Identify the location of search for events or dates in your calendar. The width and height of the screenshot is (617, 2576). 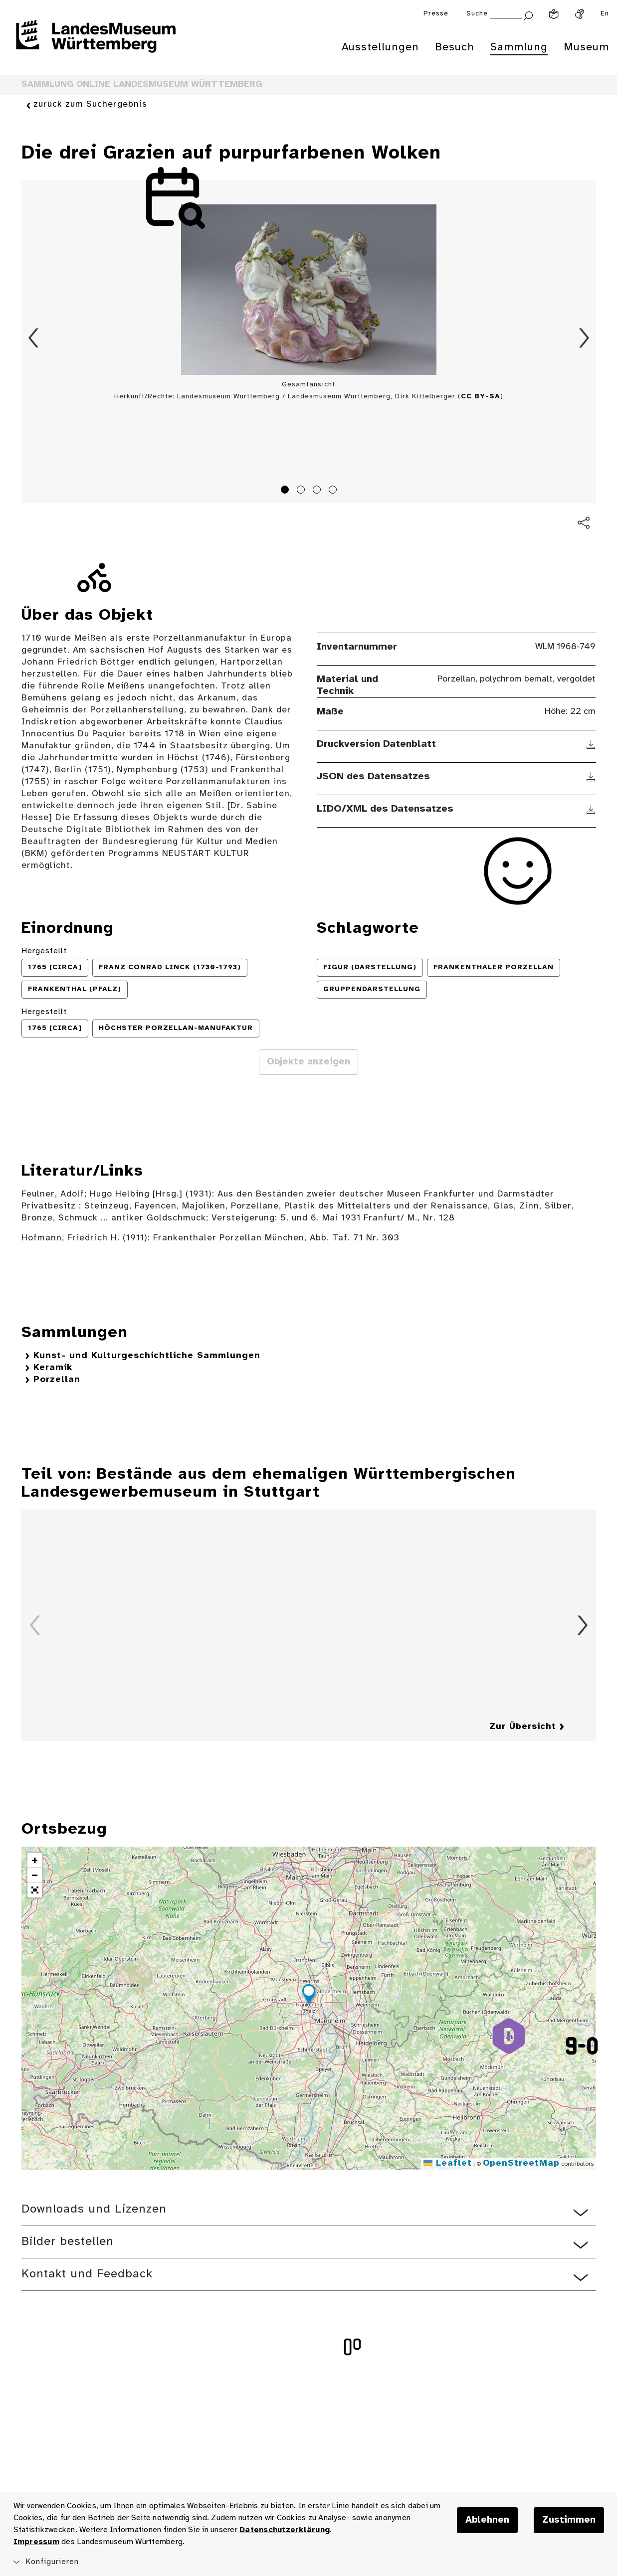
(173, 196).